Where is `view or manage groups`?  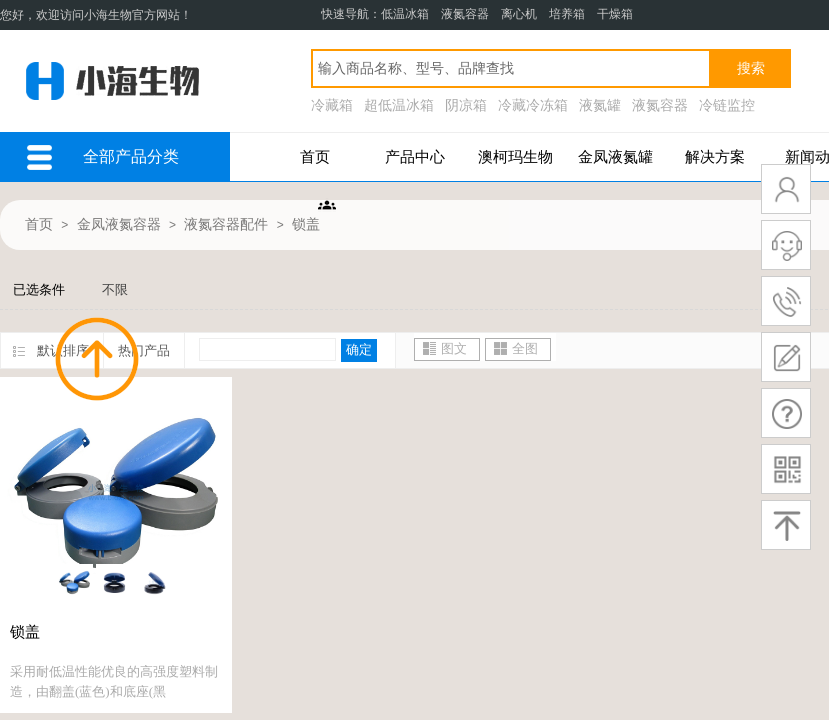 view or manage groups is located at coordinates (327, 205).